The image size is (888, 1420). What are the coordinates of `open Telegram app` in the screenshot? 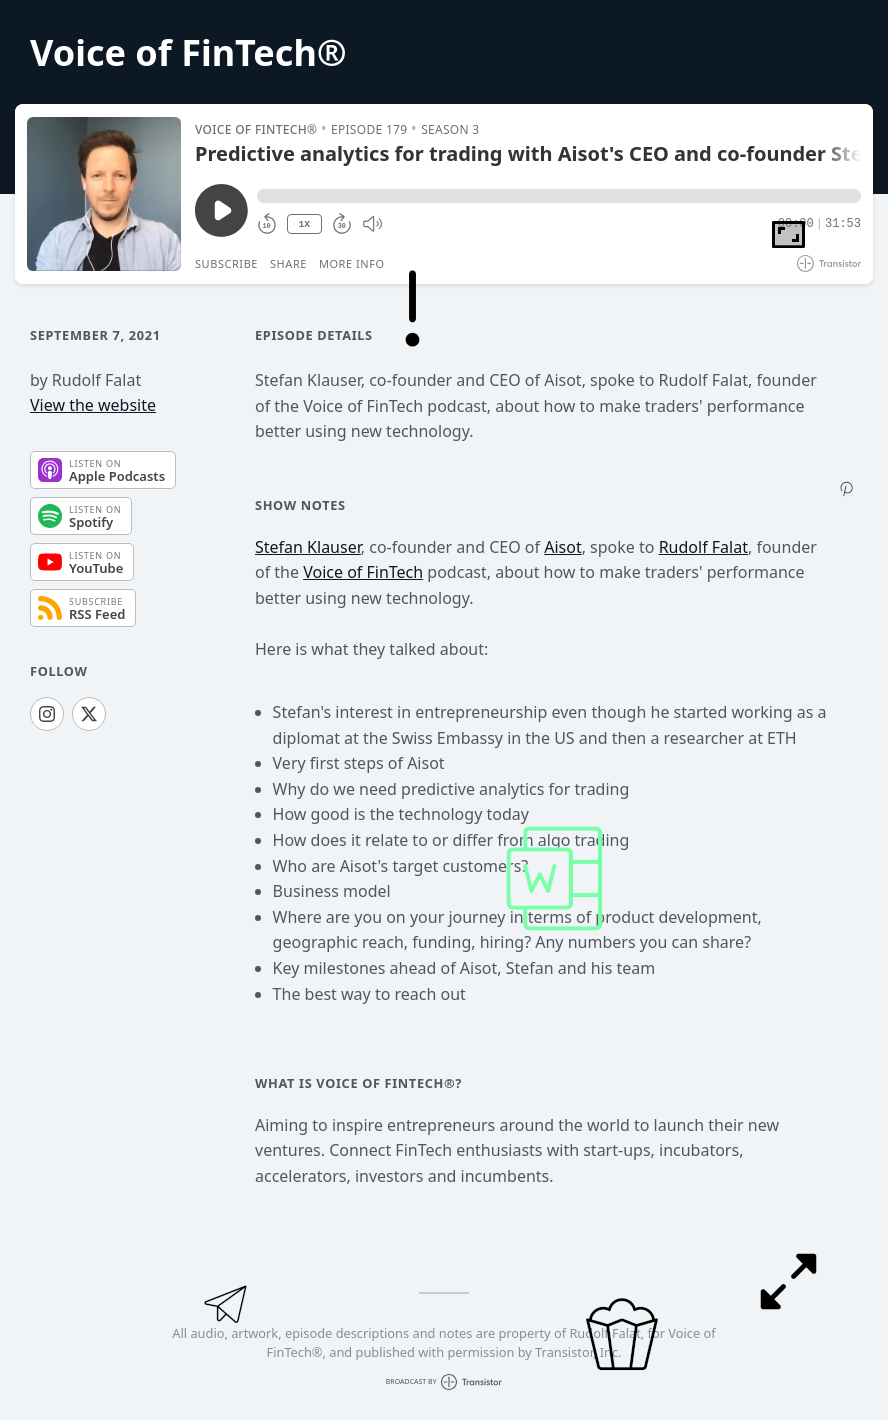 It's located at (227, 1305).